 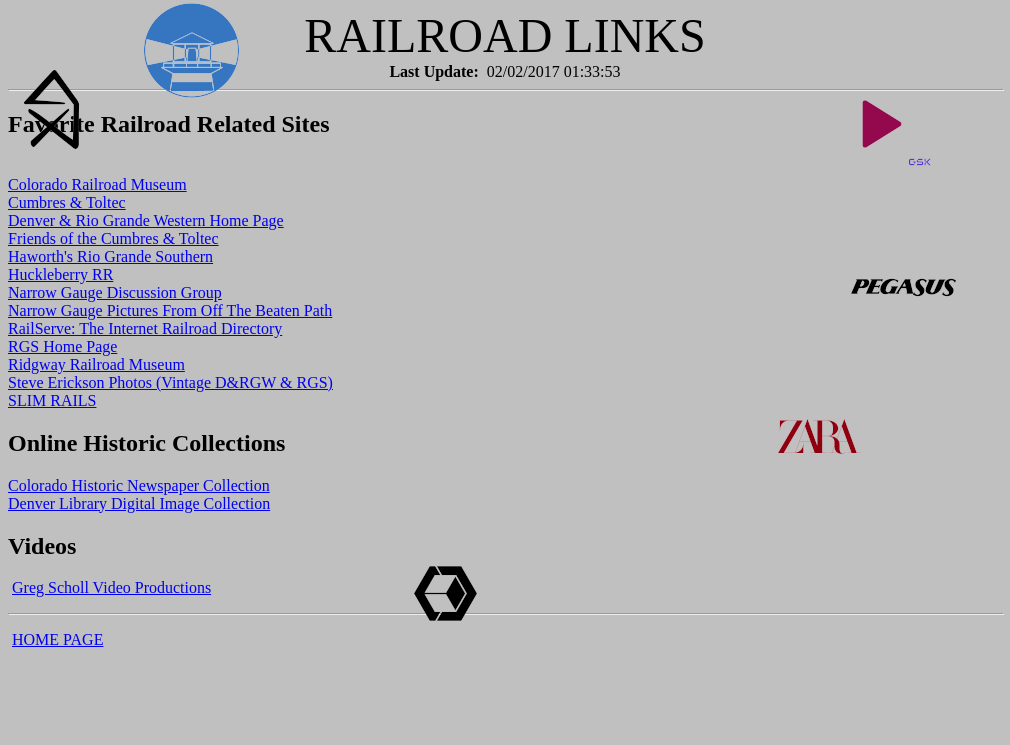 I want to click on Pegasus Airlines logo, so click(x=903, y=287).